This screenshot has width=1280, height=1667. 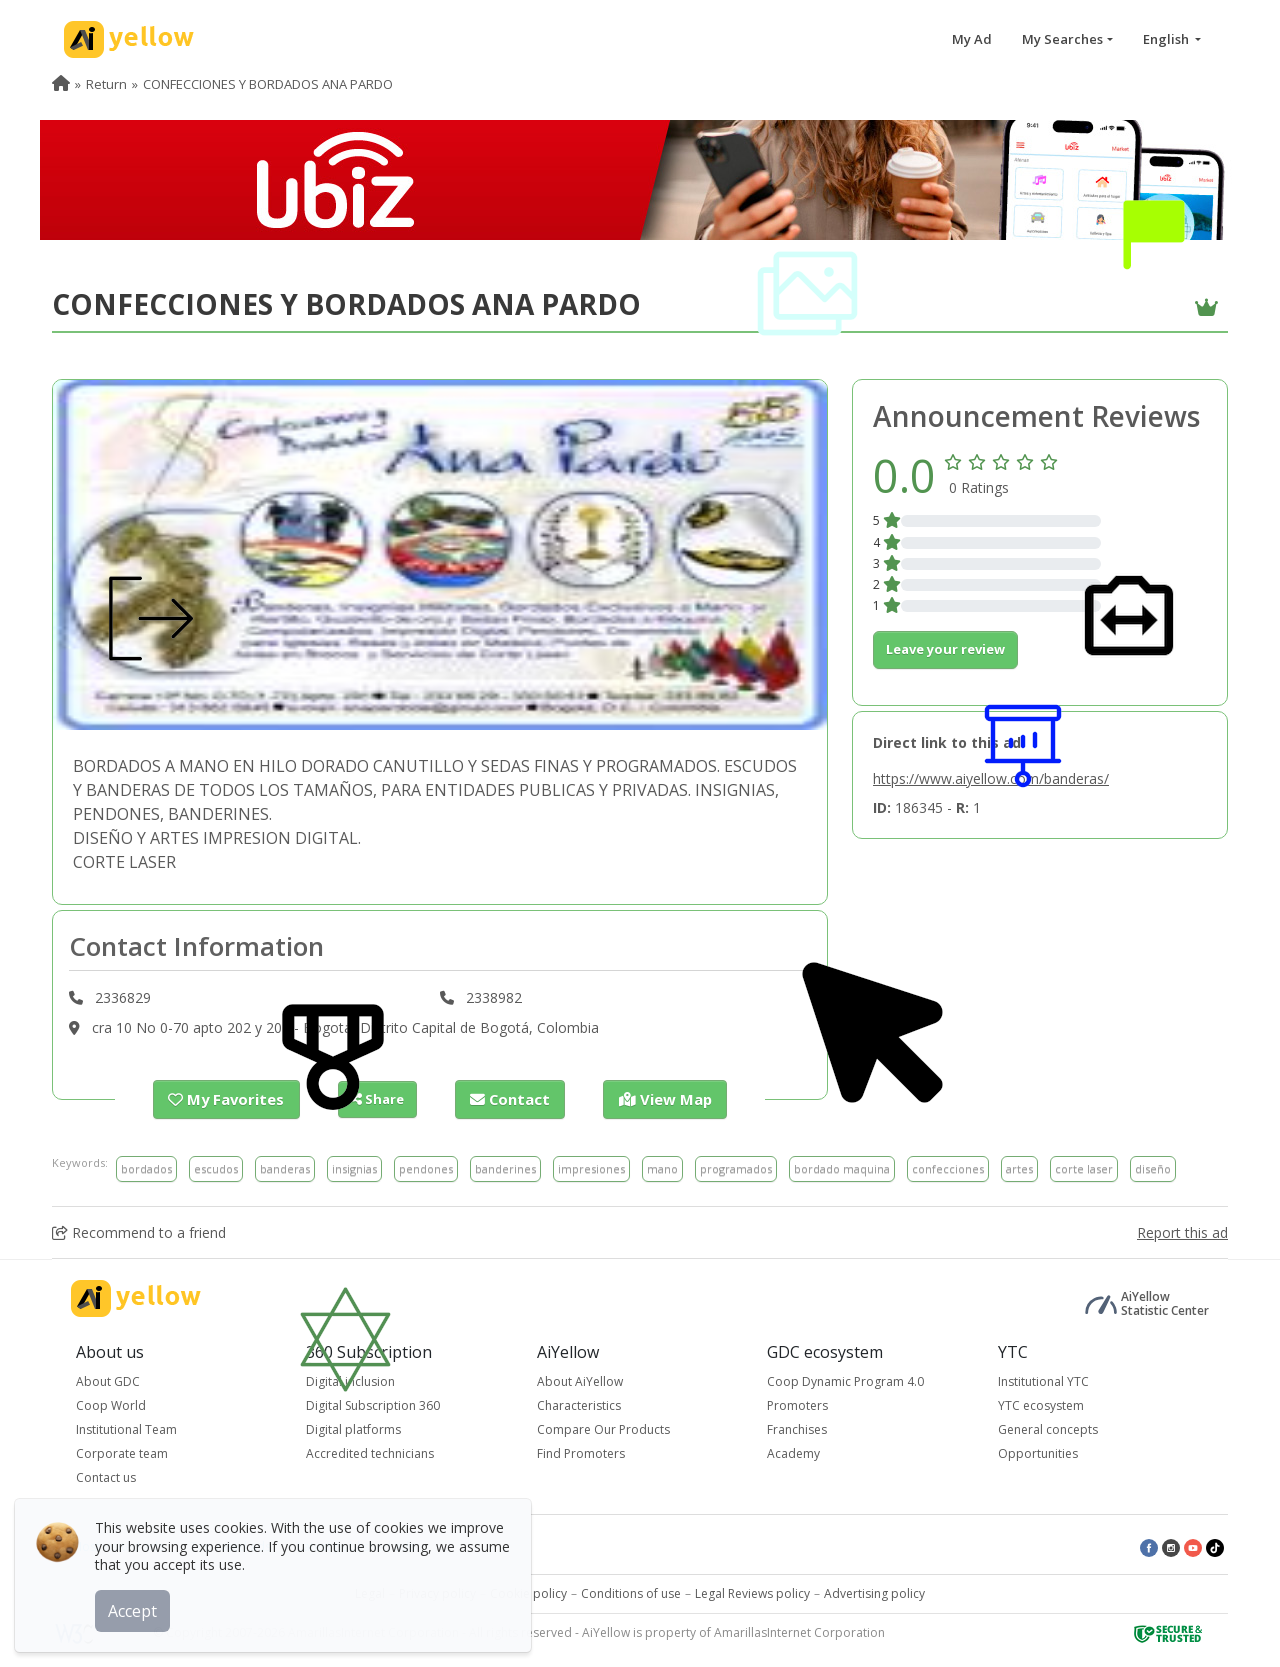 What do you see at coordinates (333, 1051) in the screenshot?
I see `view achievements or awards` at bounding box center [333, 1051].